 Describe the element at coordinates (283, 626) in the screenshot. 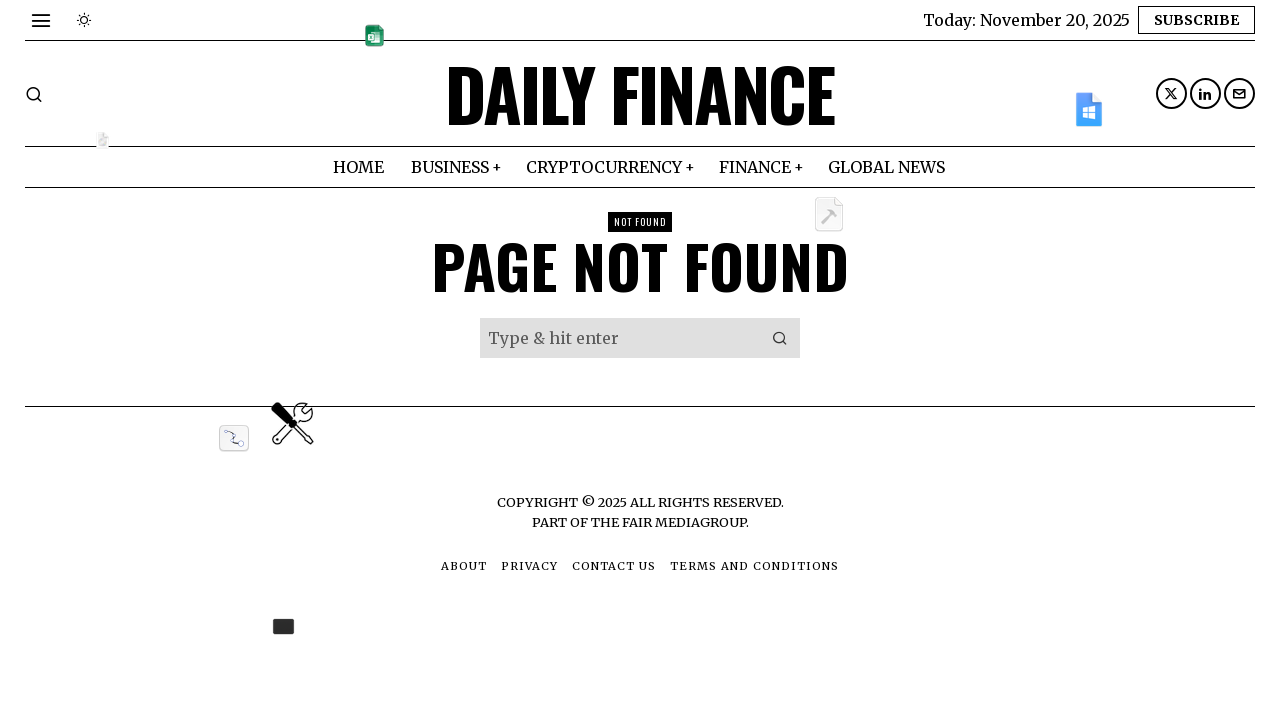

I see `magic trackpad connected via bluetooth` at that location.